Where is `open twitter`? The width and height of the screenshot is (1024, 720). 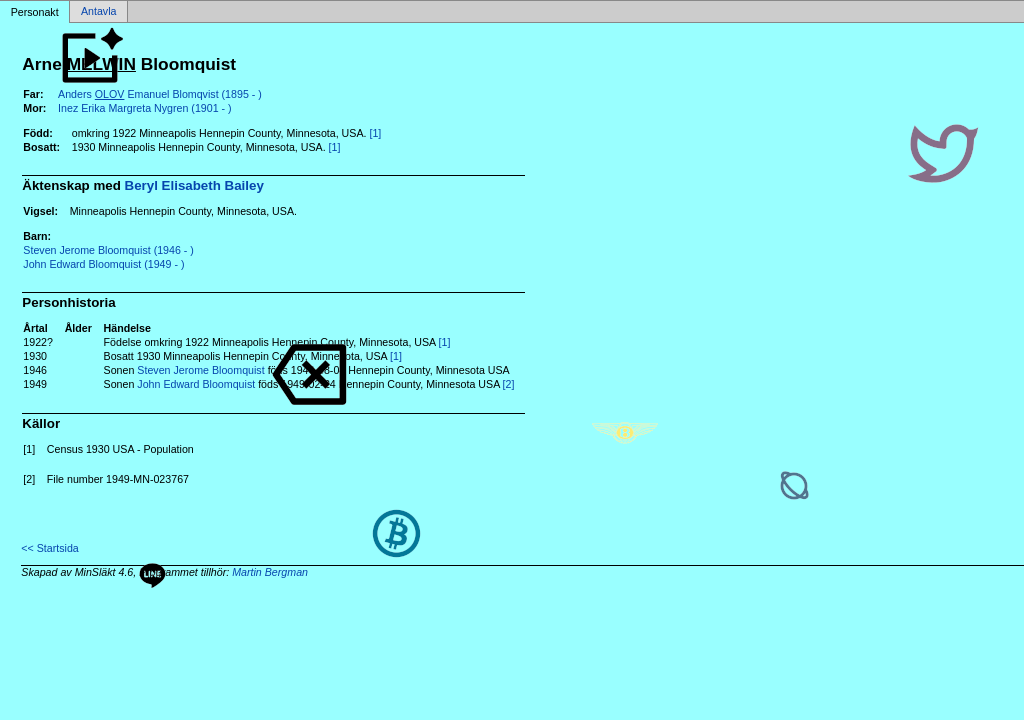 open twitter is located at coordinates (945, 154).